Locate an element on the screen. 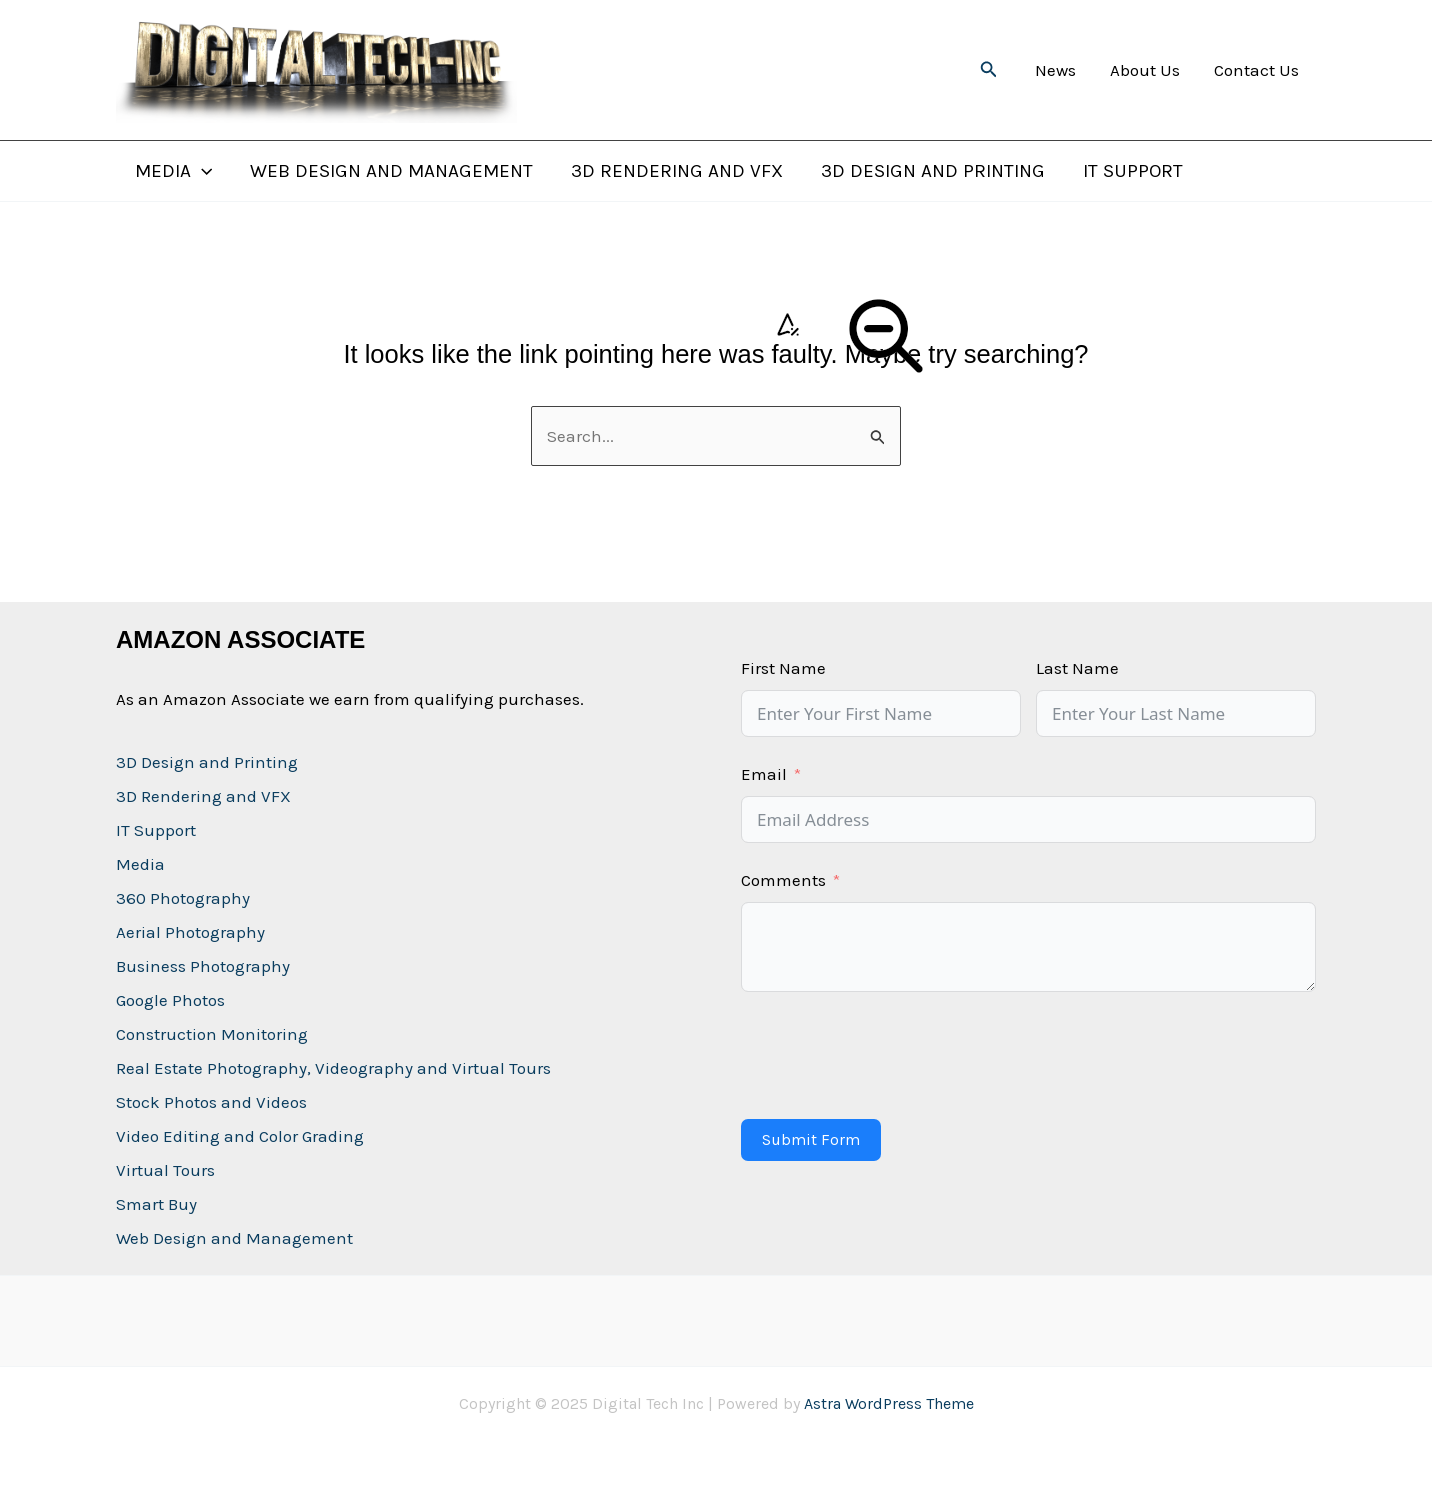  zoom out to see more content is located at coordinates (886, 336).